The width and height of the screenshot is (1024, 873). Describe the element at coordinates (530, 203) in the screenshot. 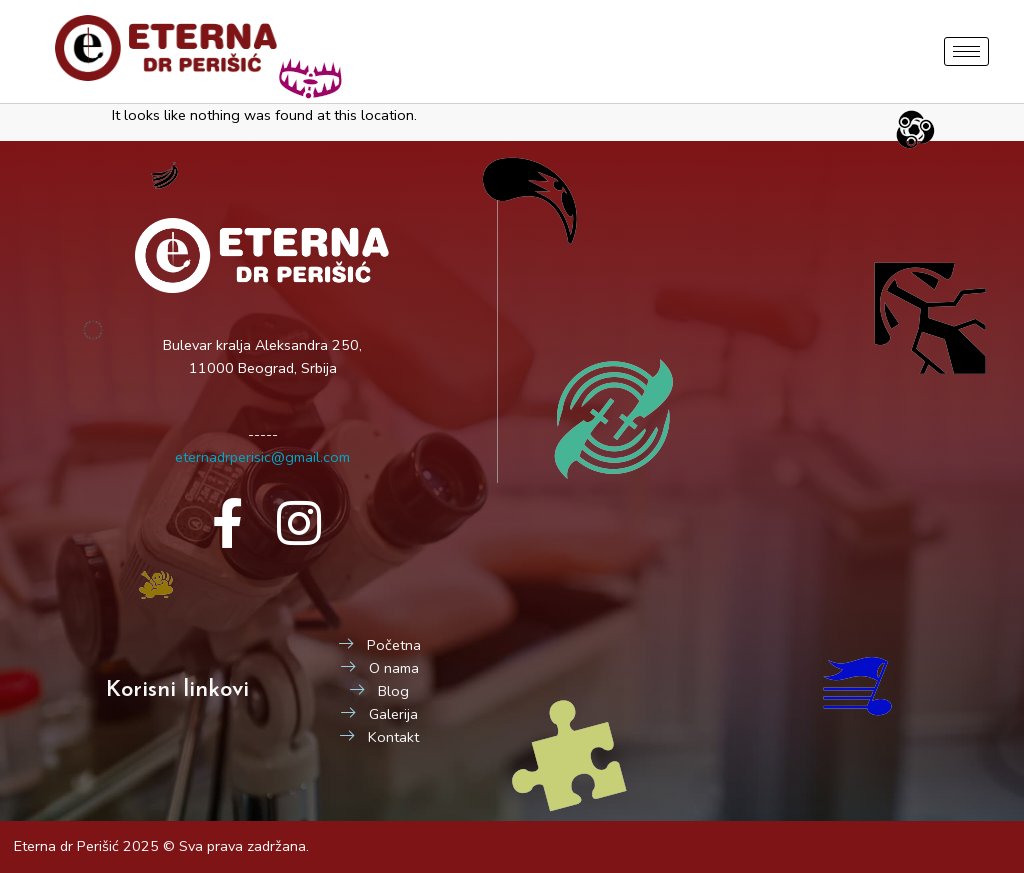

I see `activate claw attack ability` at that location.